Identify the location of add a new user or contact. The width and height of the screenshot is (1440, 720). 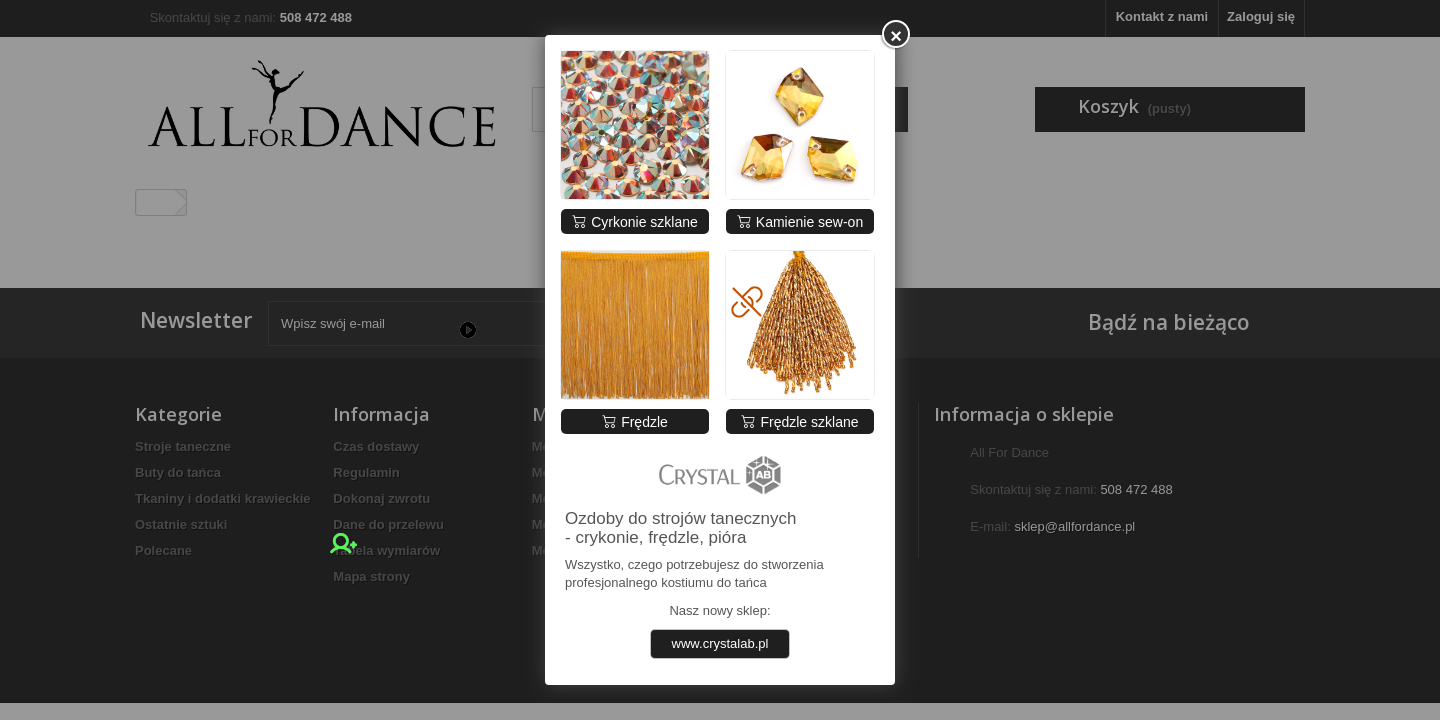
(343, 544).